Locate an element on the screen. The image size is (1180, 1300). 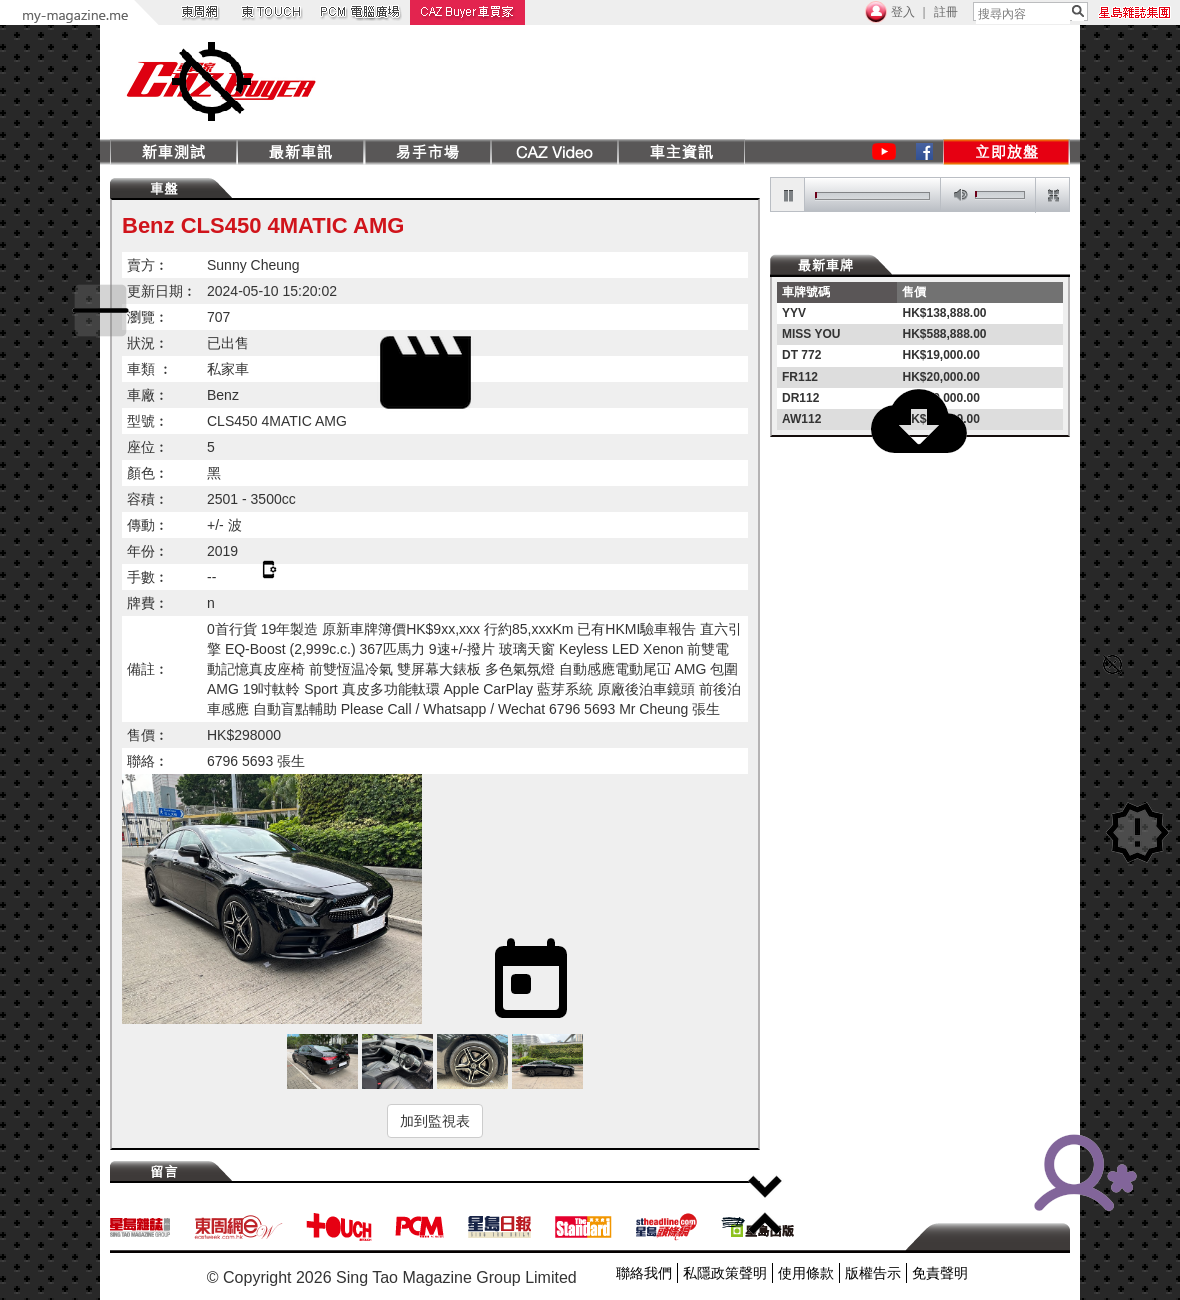
view today's date or events is located at coordinates (531, 982).